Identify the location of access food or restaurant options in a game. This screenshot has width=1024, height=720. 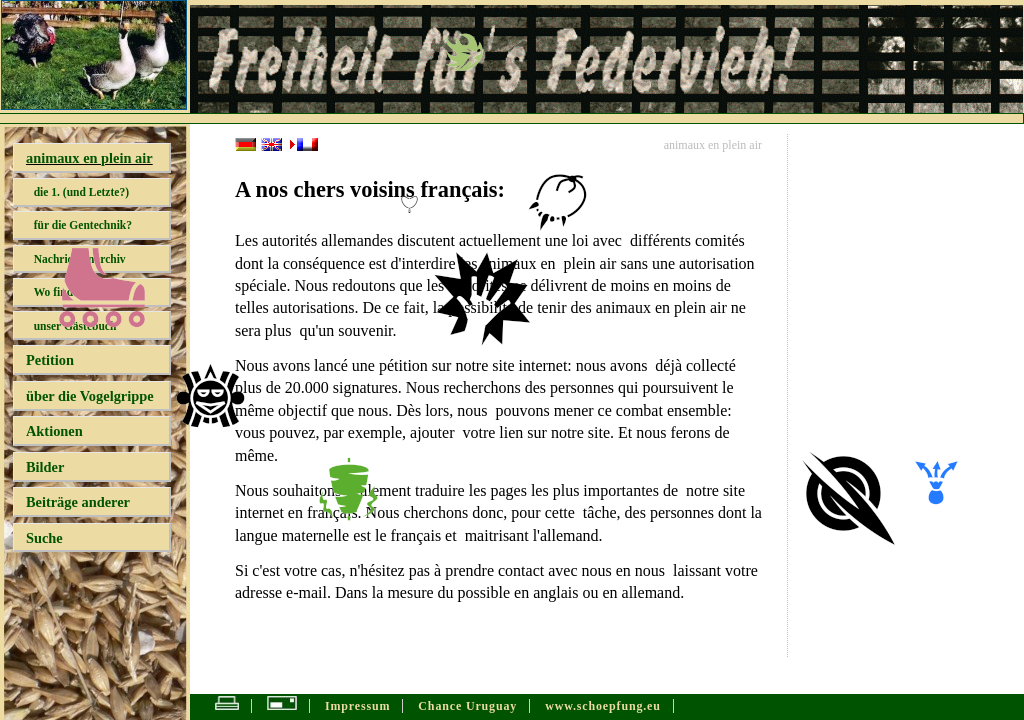
(349, 489).